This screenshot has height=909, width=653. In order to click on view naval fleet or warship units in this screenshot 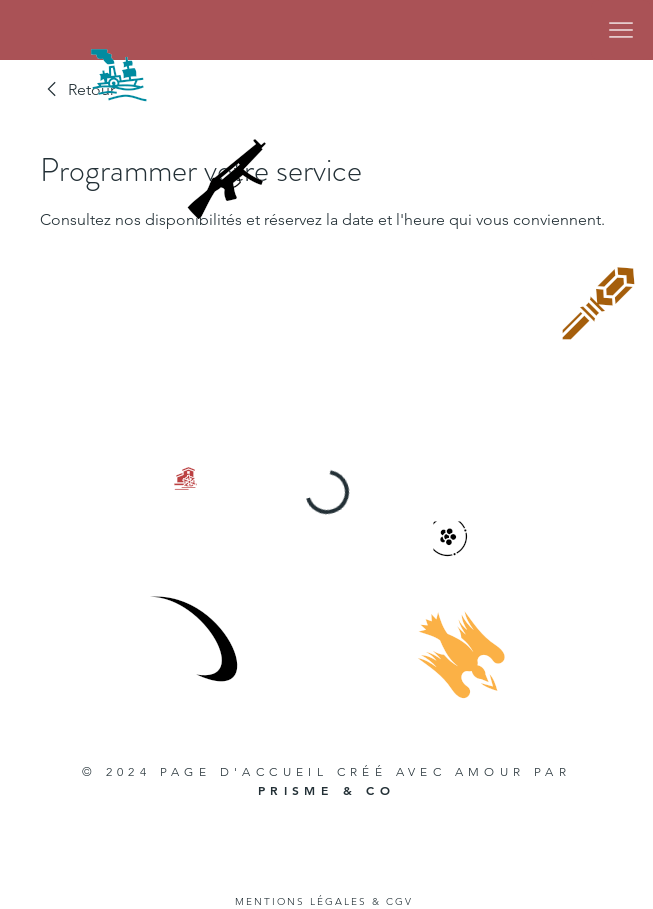, I will do `click(119, 77)`.